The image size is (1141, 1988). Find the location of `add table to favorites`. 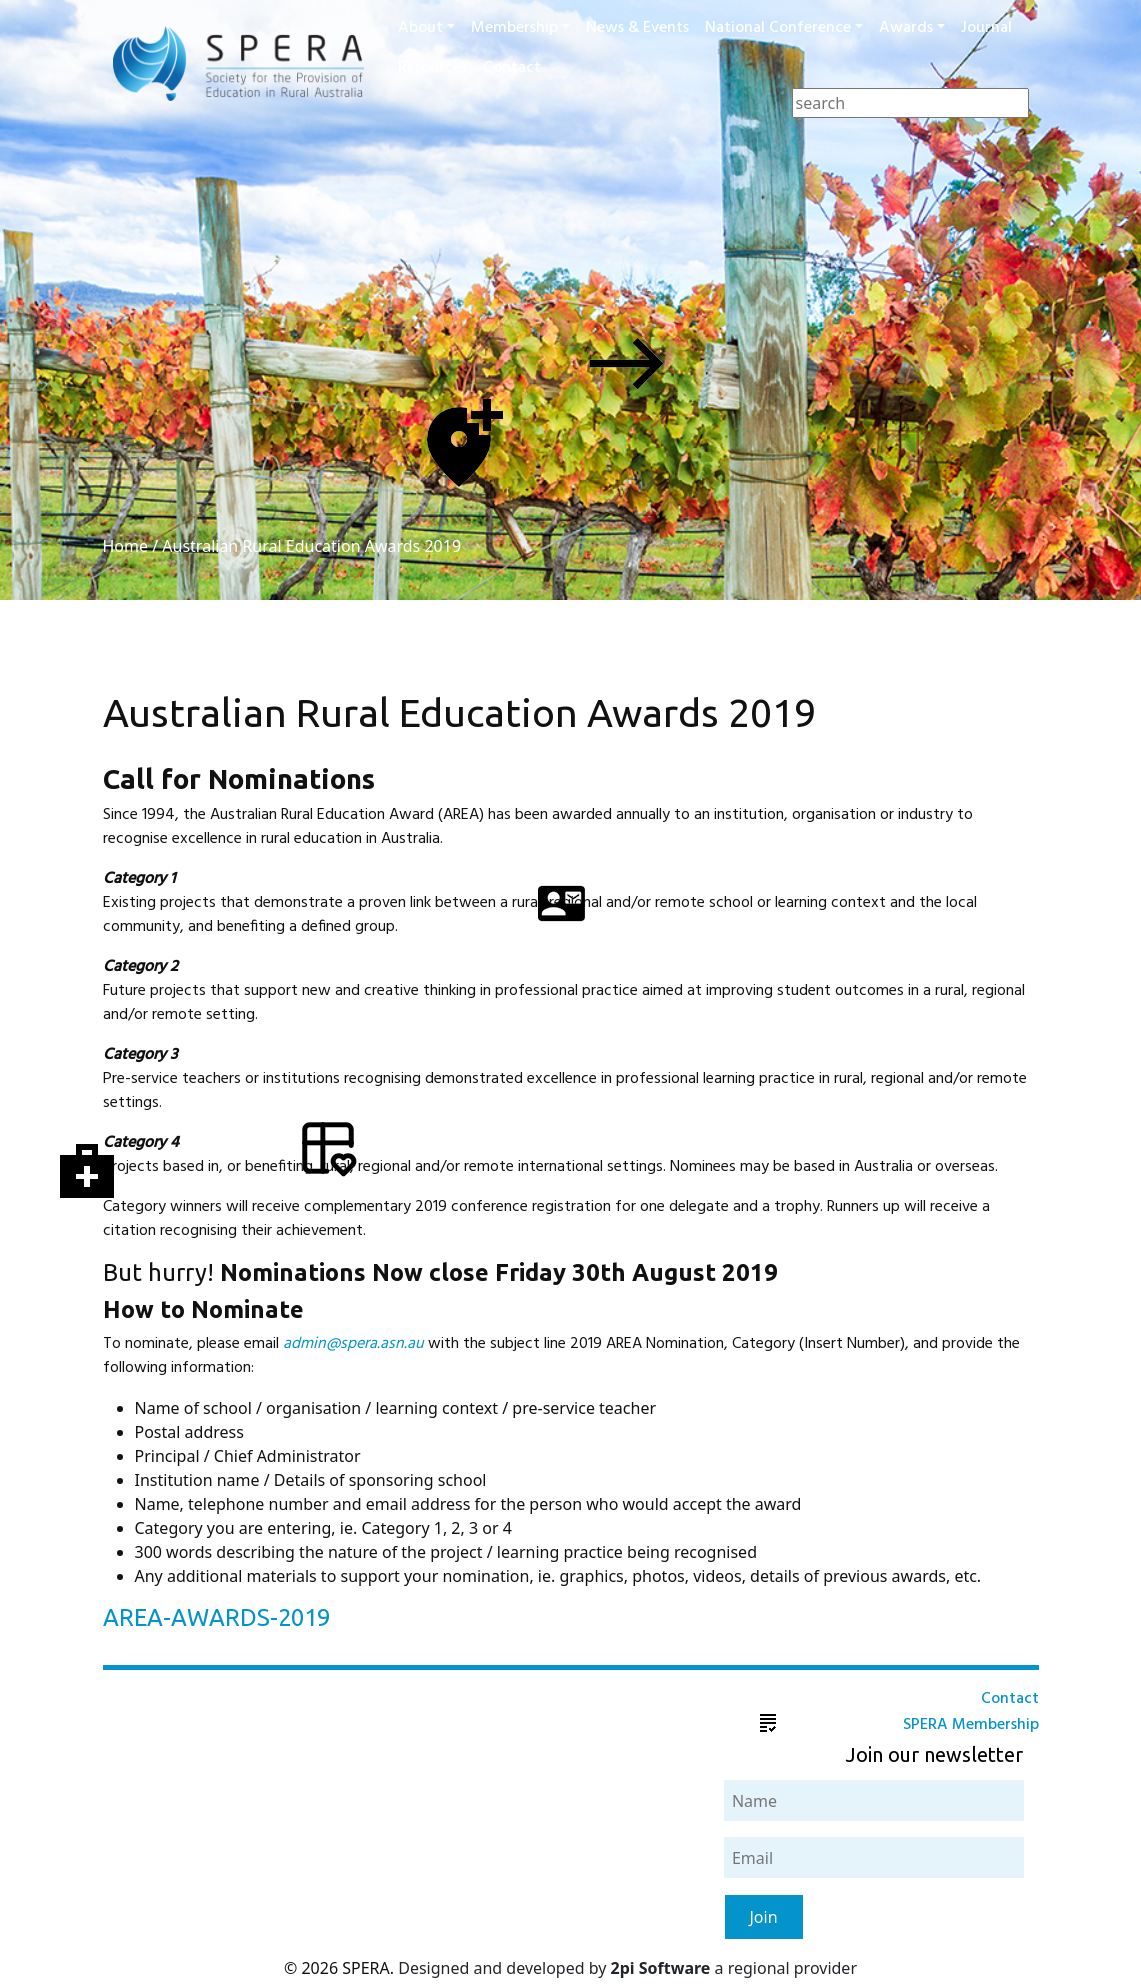

add table to favorites is located at coordinates (328, 1148).